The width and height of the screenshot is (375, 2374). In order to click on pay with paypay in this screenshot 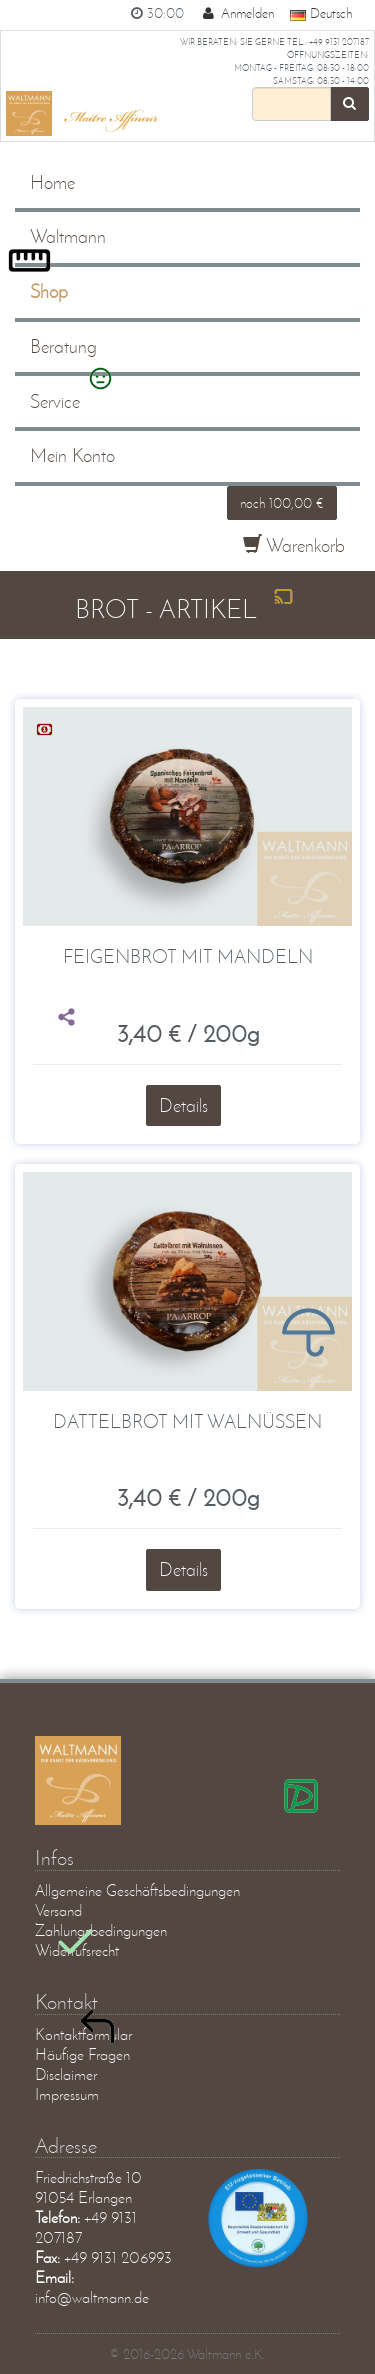, I will do `click(301, 1796)`.